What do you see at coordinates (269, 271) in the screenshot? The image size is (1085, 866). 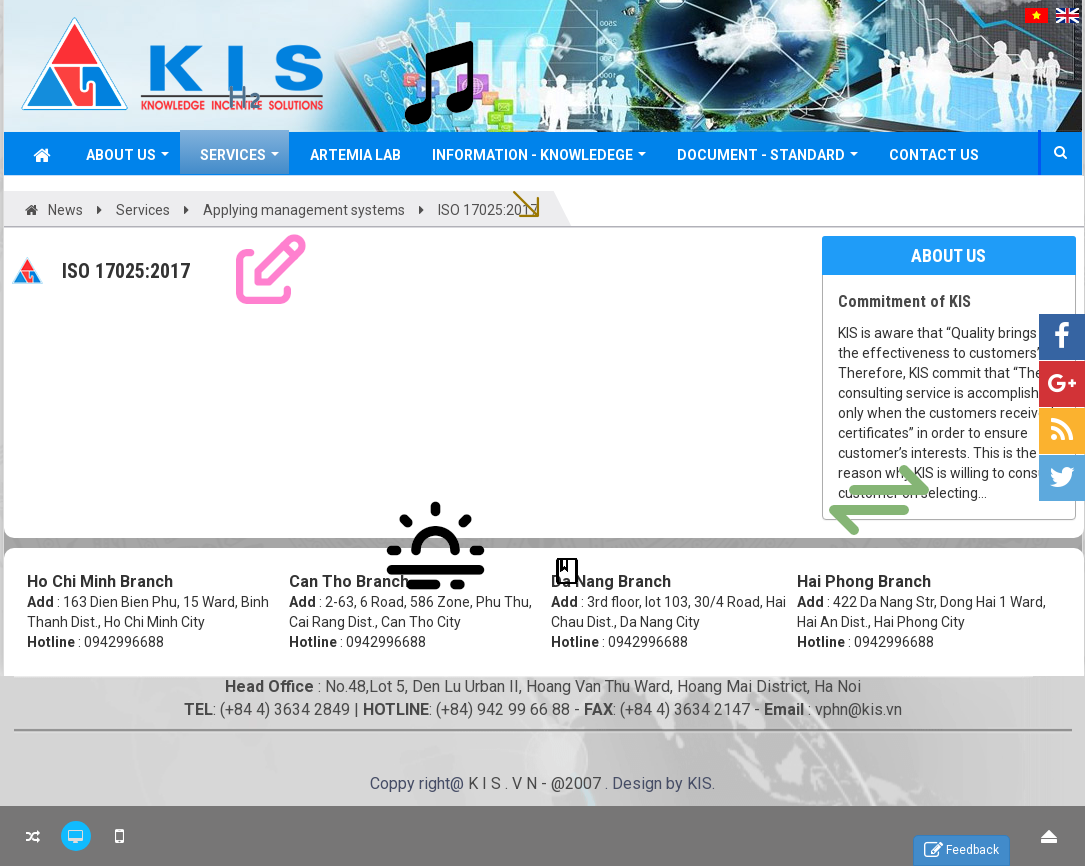 I see `edit this item` at bounding box center [269, 271].